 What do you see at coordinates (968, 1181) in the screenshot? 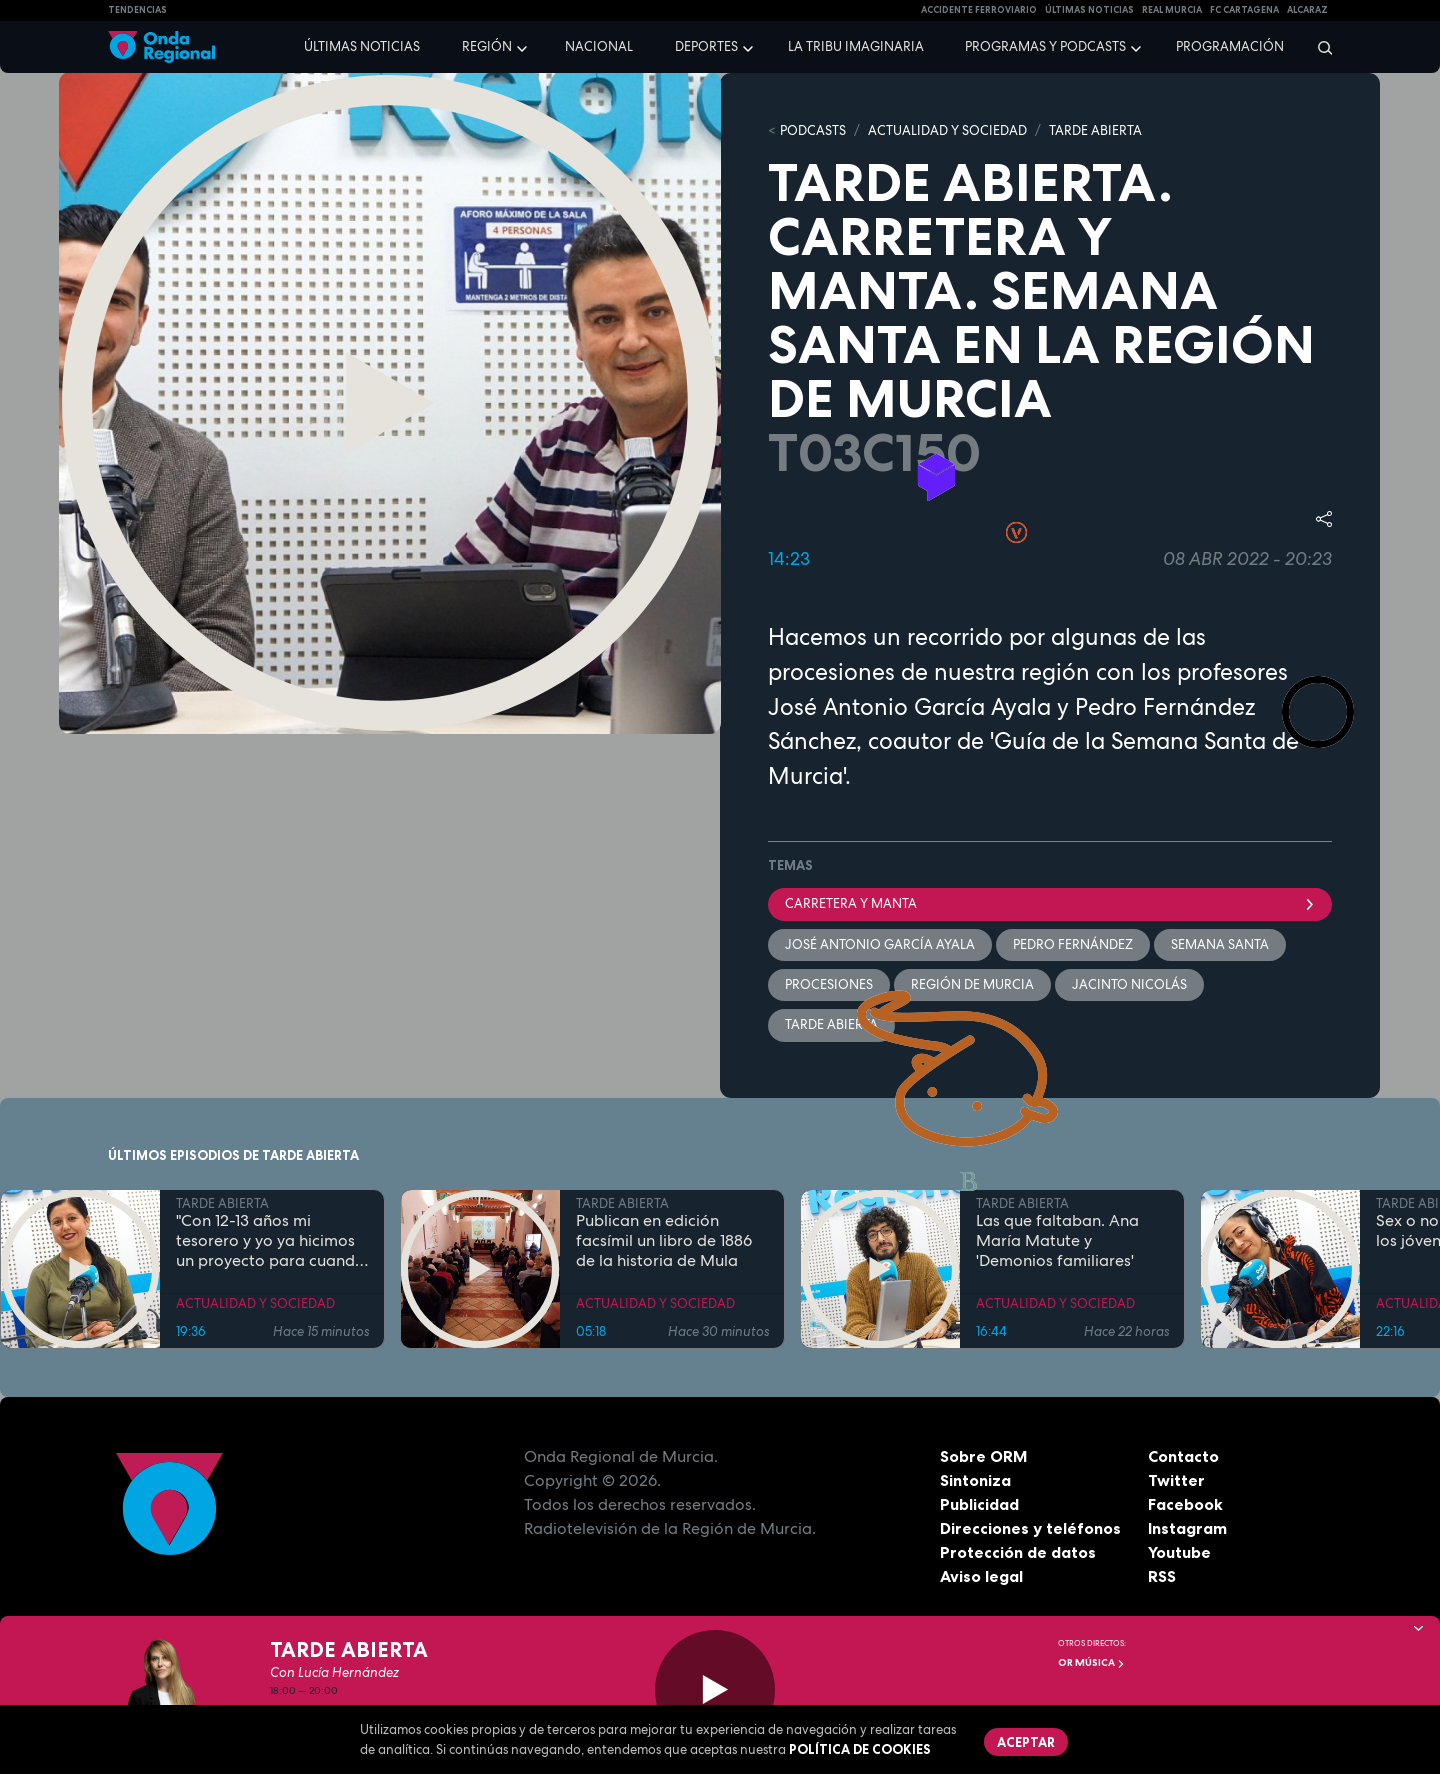
I see `bookalope logo - ebook conversion and publishing platform` at bounding box center [968, 1181].